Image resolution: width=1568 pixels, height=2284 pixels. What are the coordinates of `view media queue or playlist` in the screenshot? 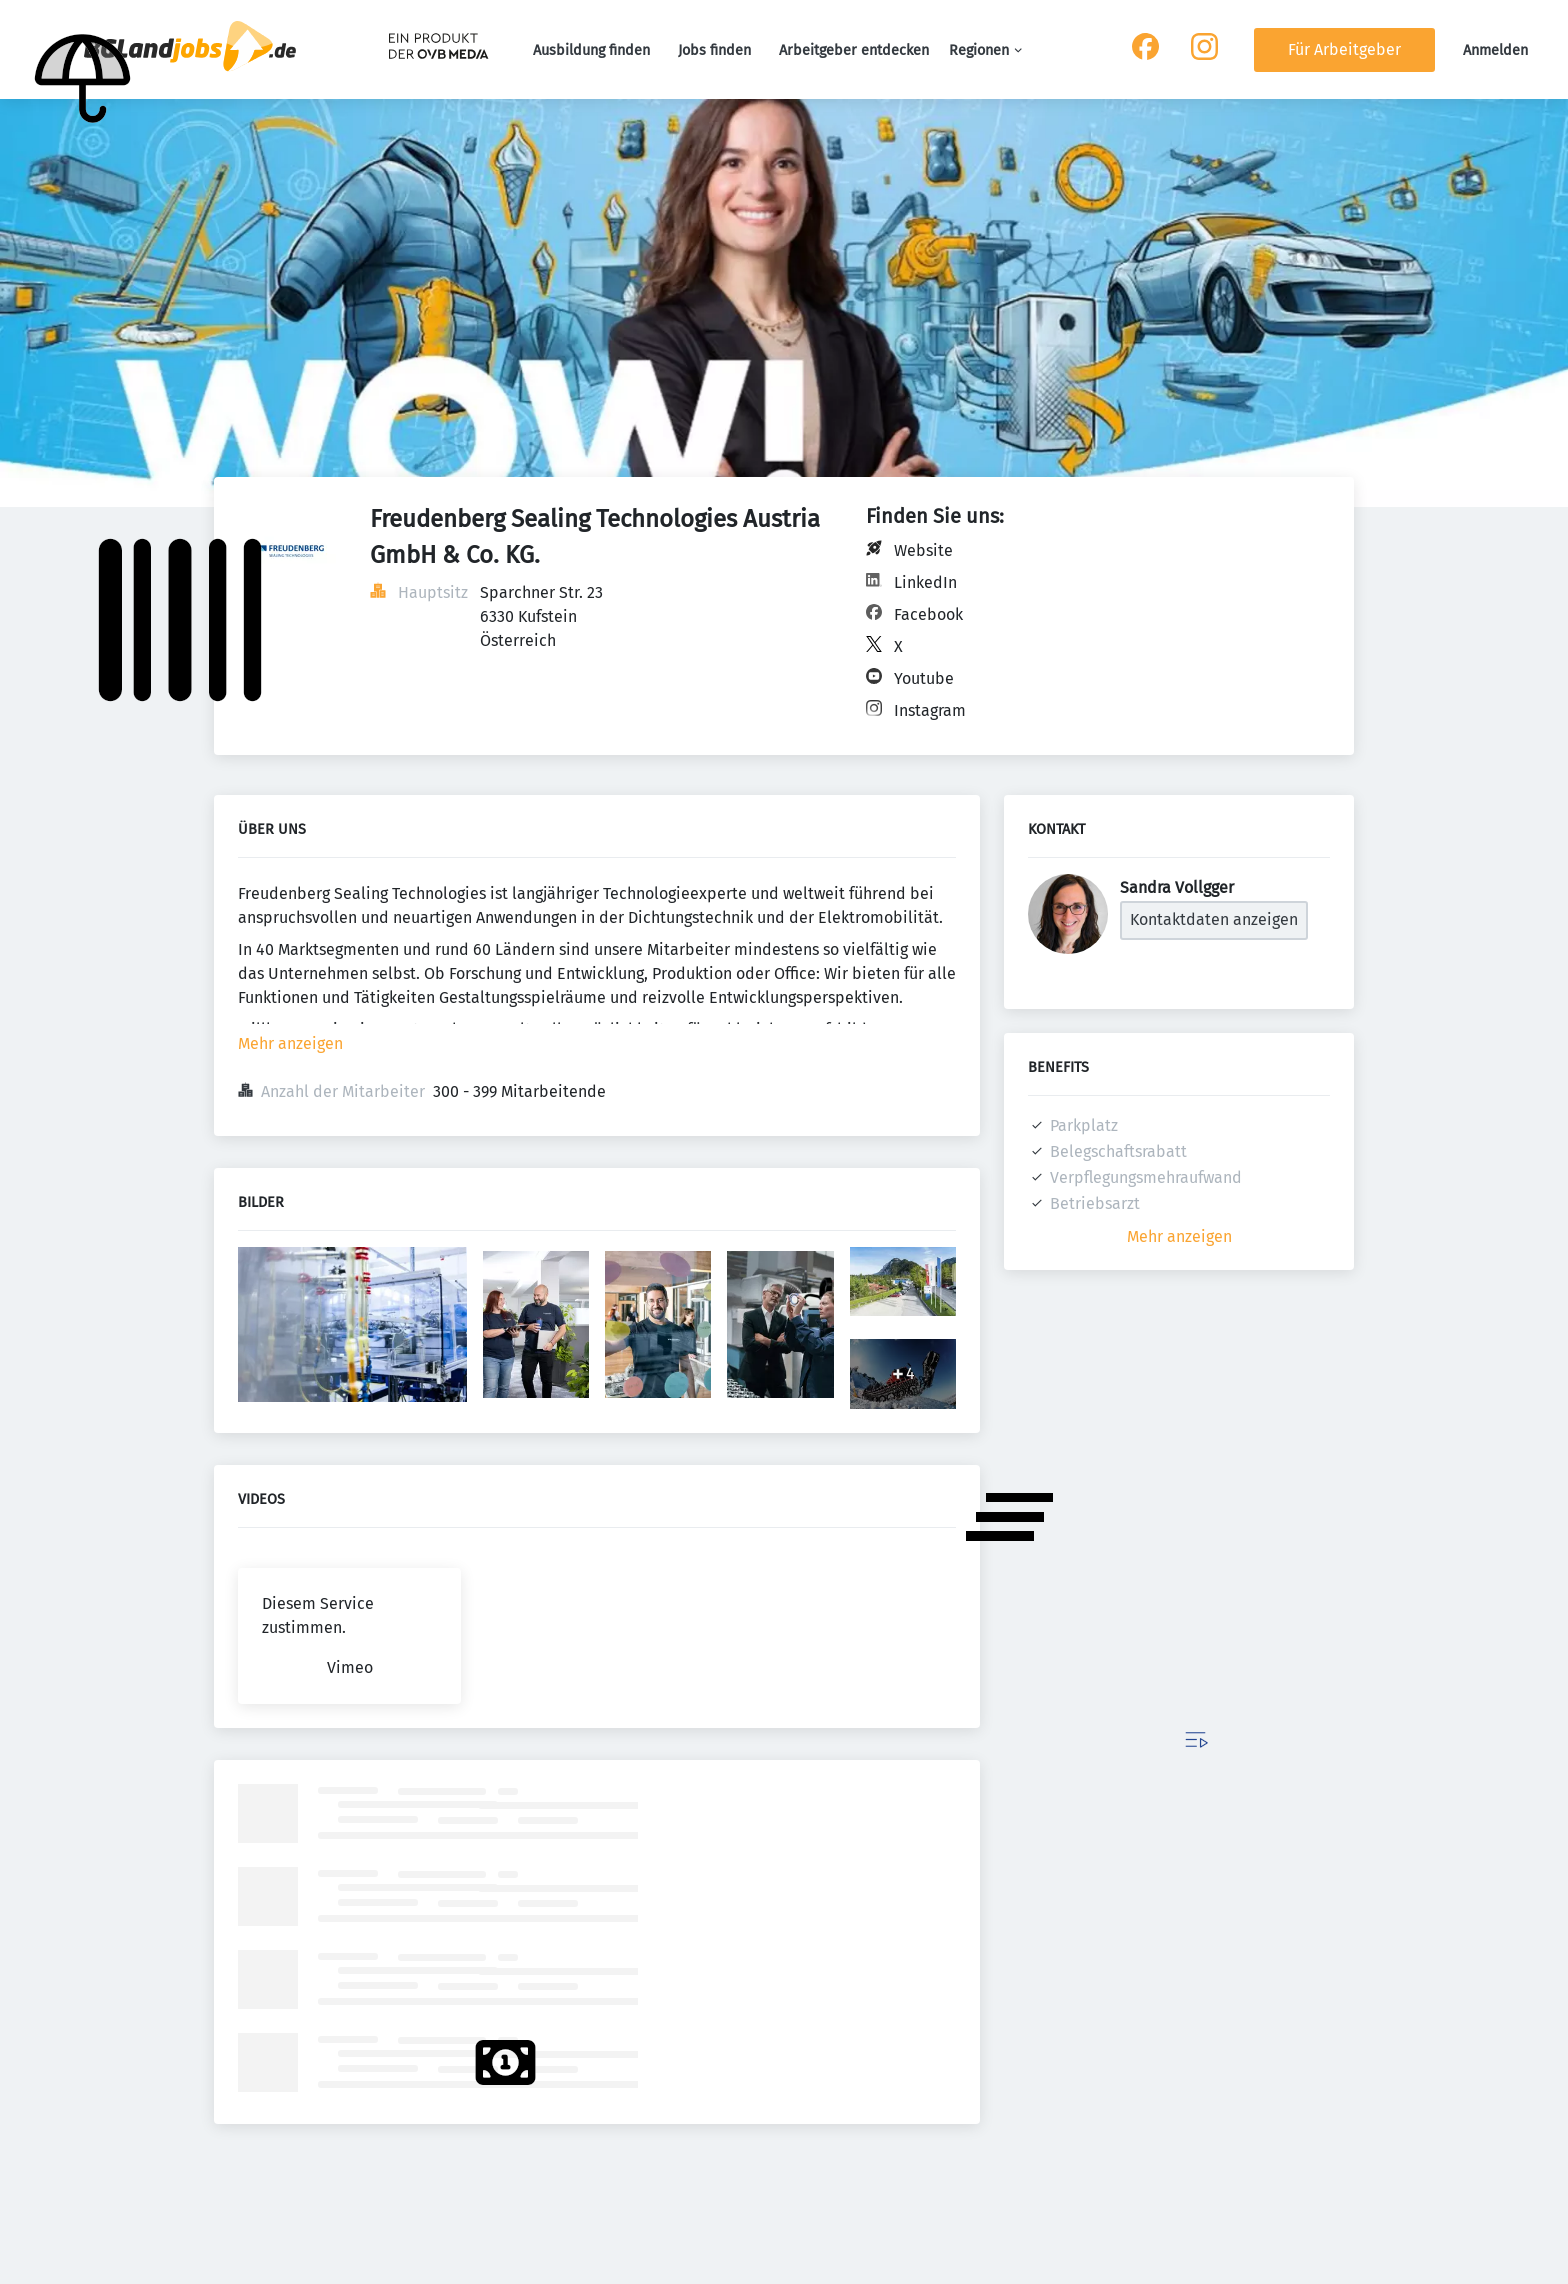 It's located at (1195, 1739).